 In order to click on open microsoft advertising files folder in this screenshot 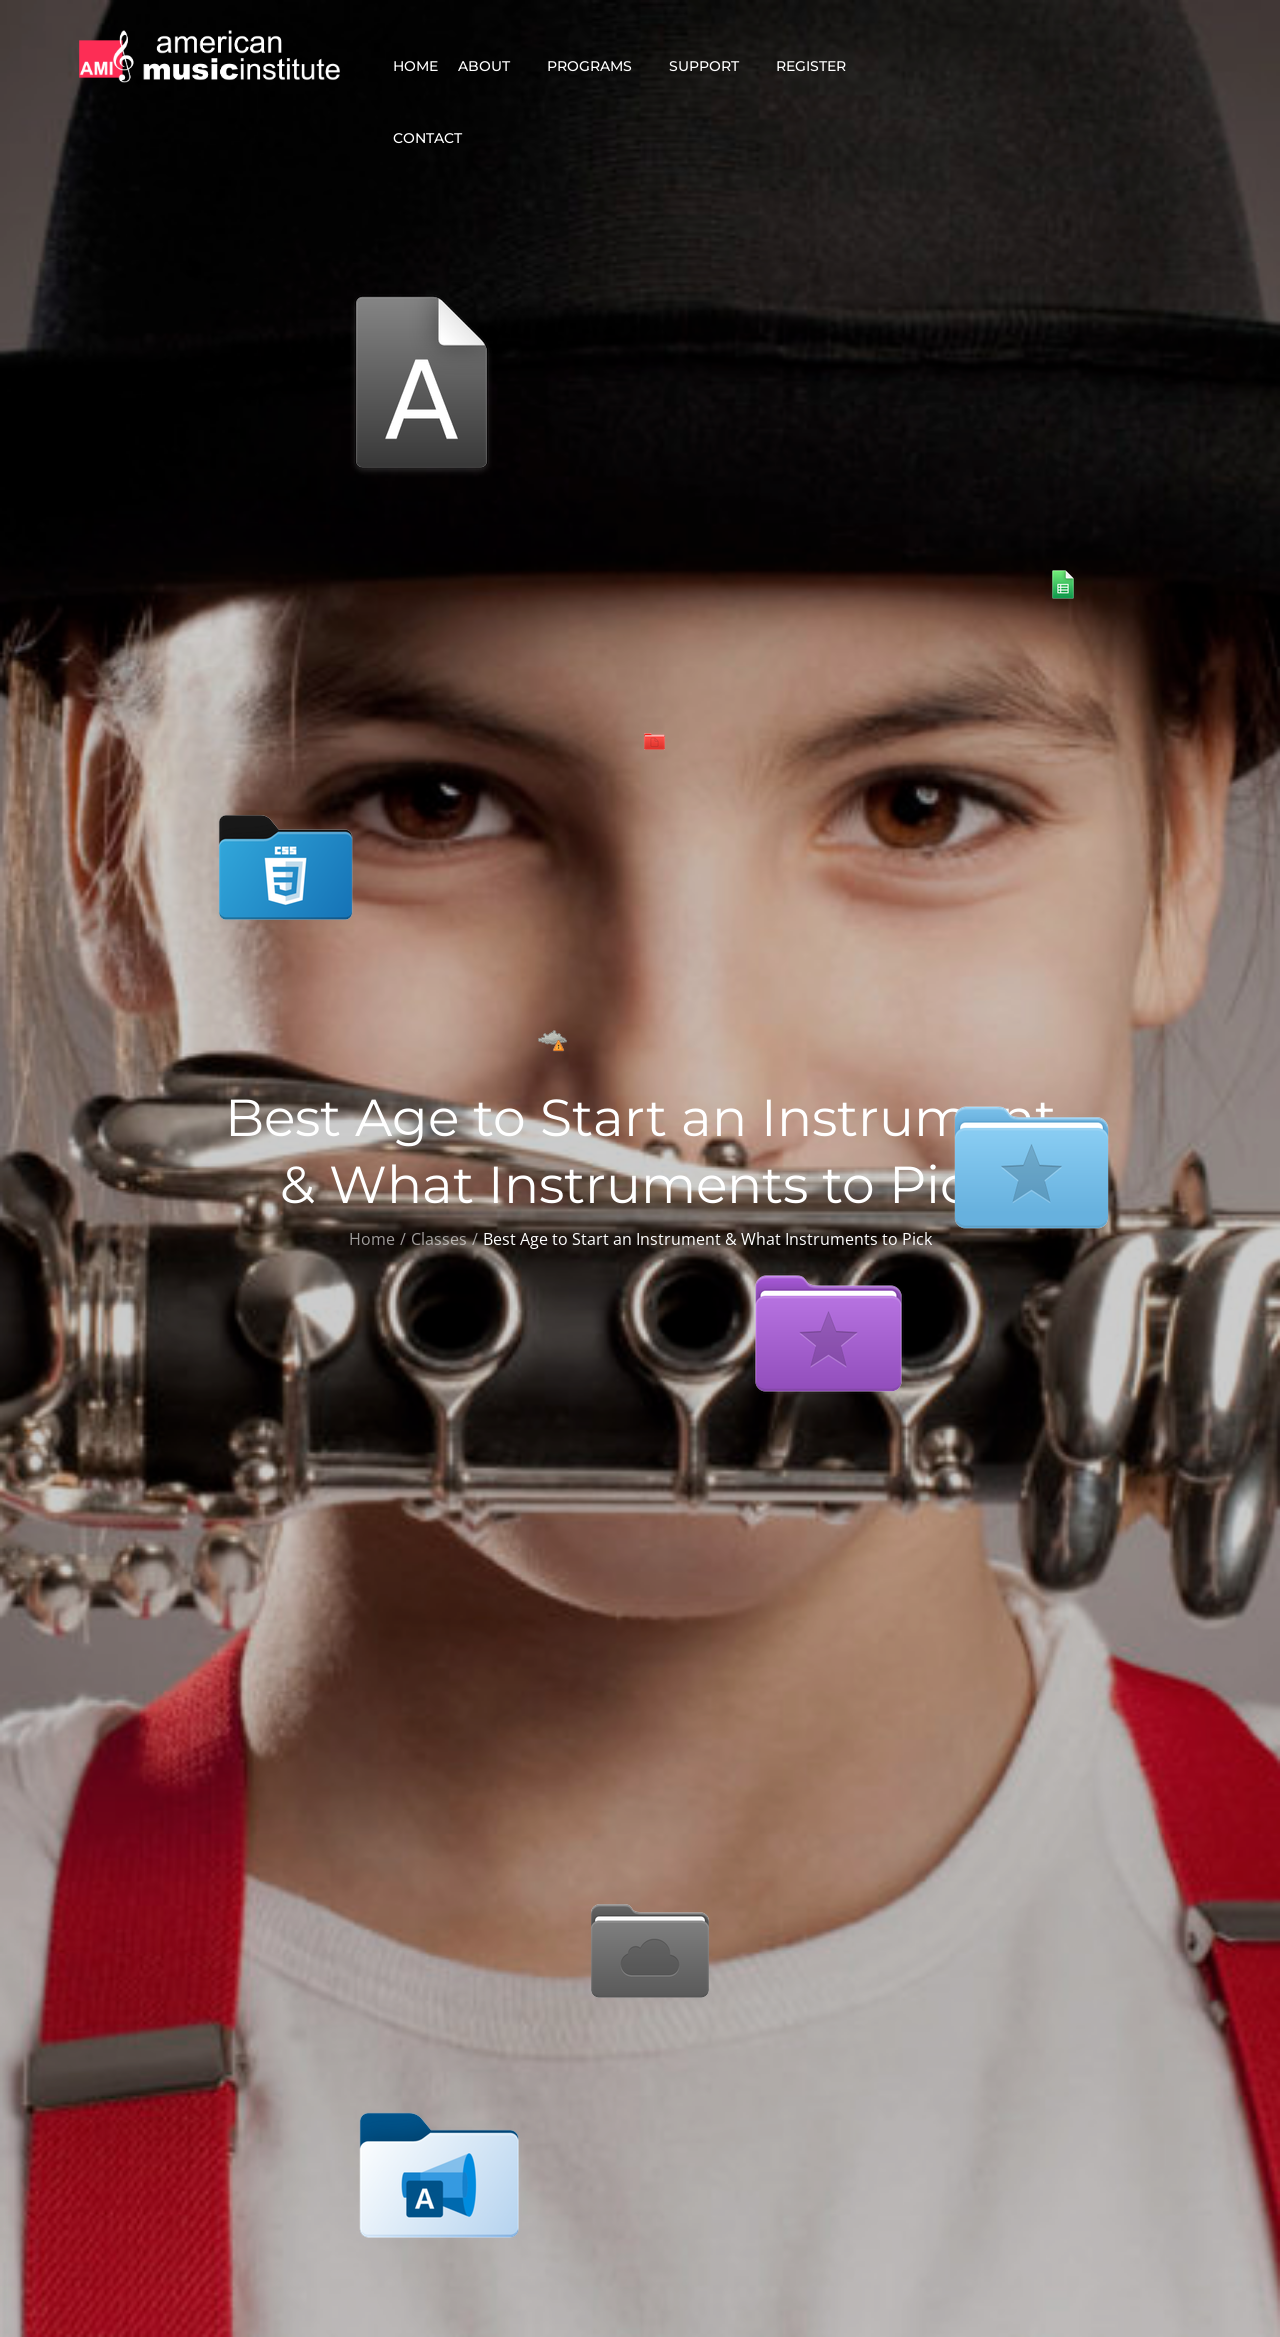, I will do `click(438, 2179)`.